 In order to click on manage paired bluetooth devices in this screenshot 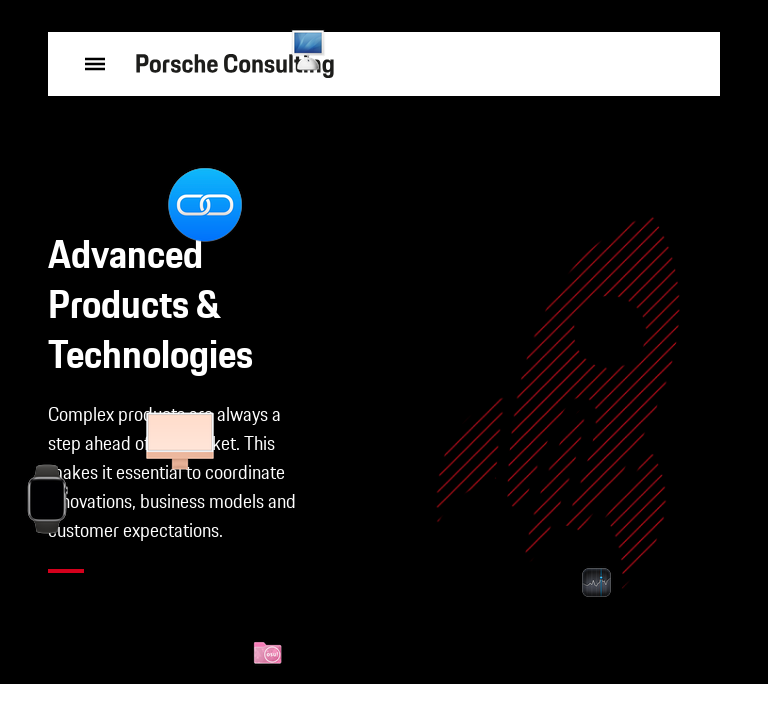, I will do `click(205, 205)`.